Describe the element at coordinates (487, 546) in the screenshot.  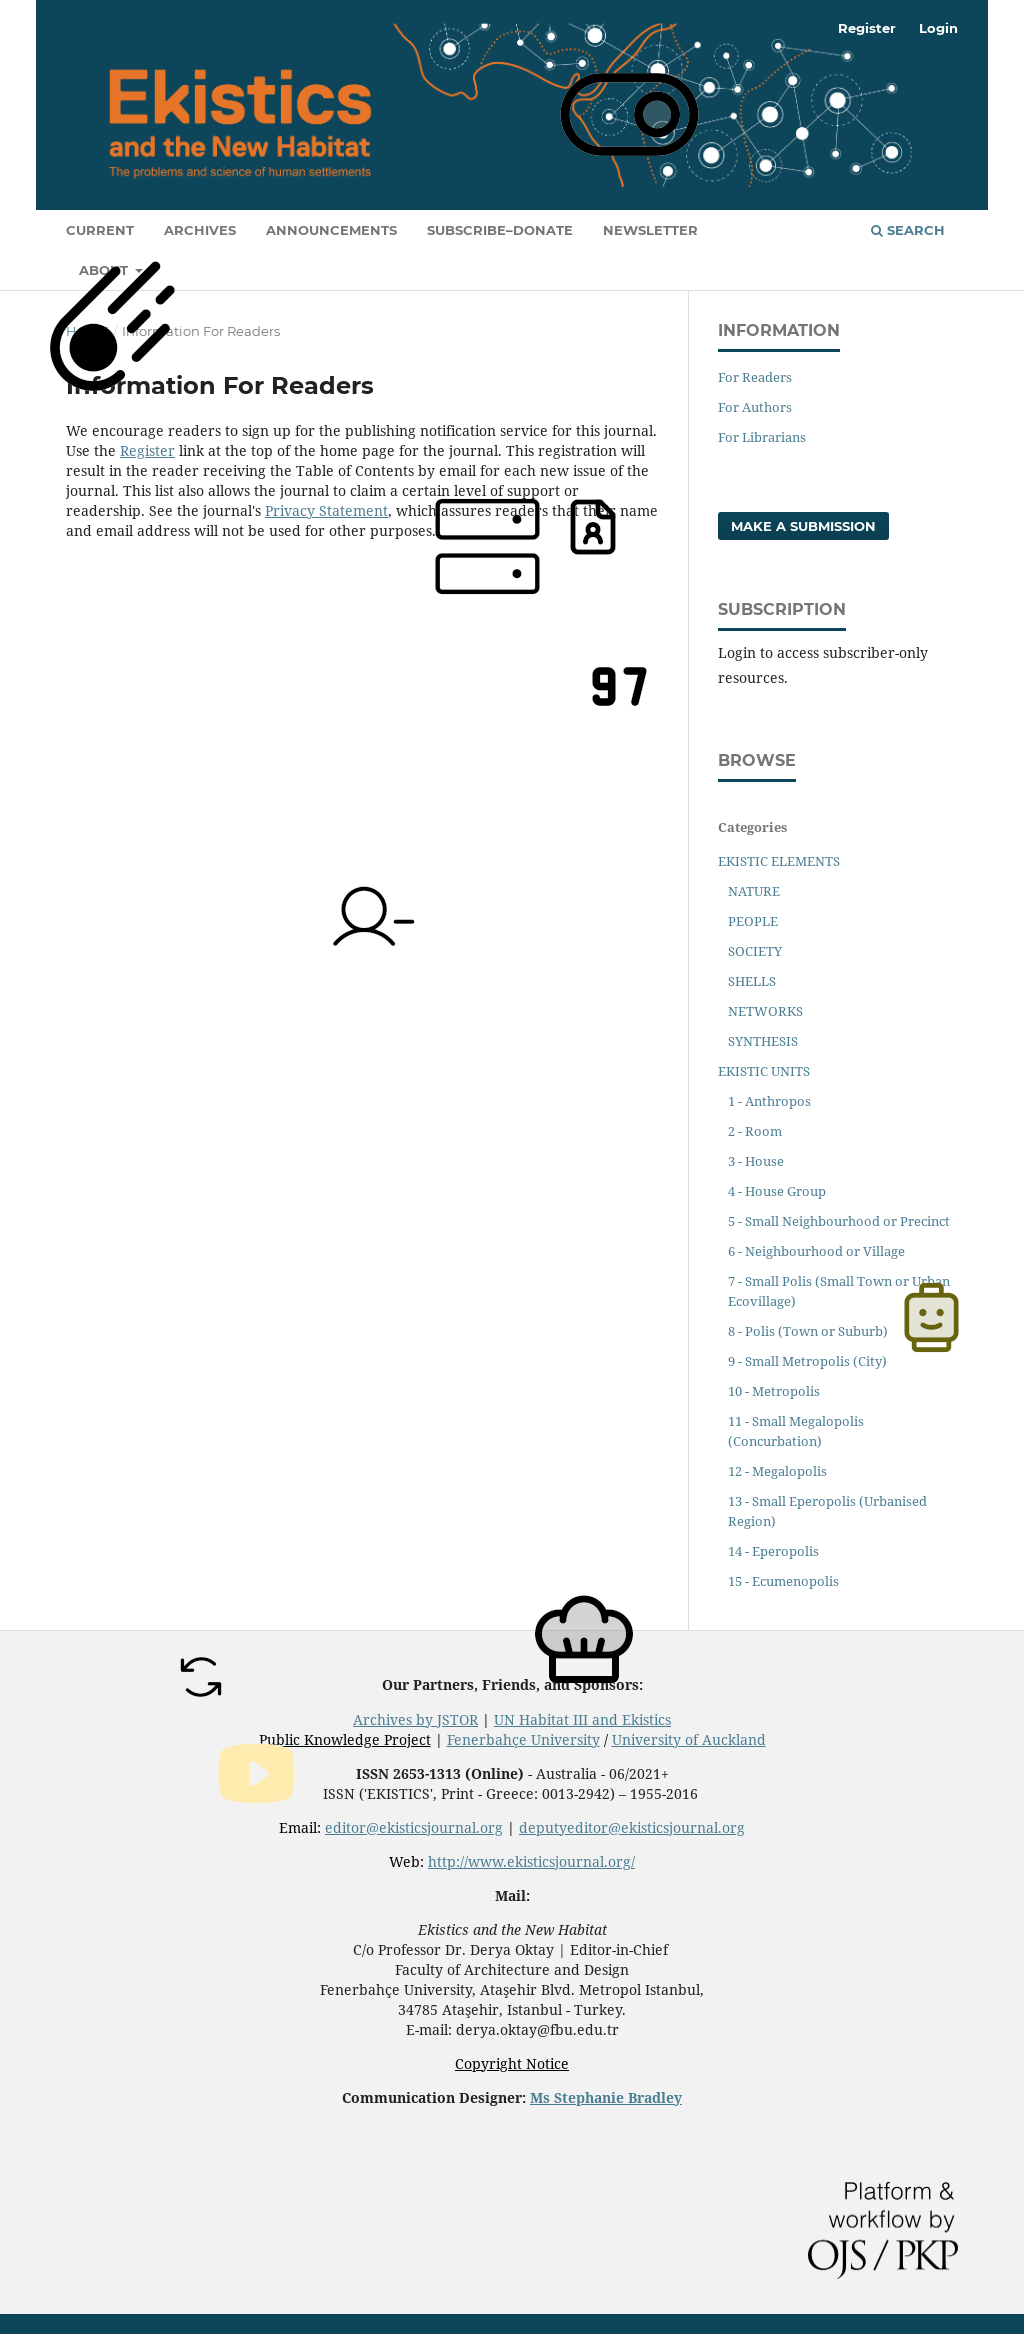
I see `access storage or server settings` at that location.